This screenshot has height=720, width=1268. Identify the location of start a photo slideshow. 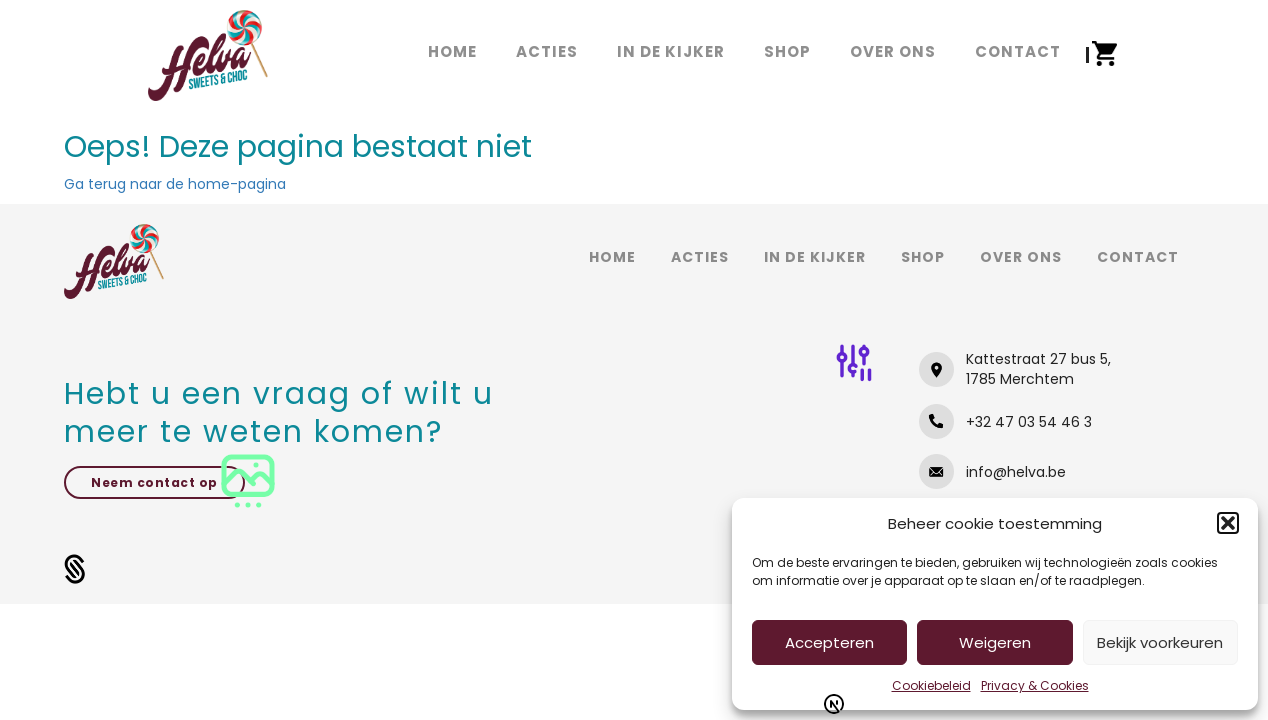
(248, 481).